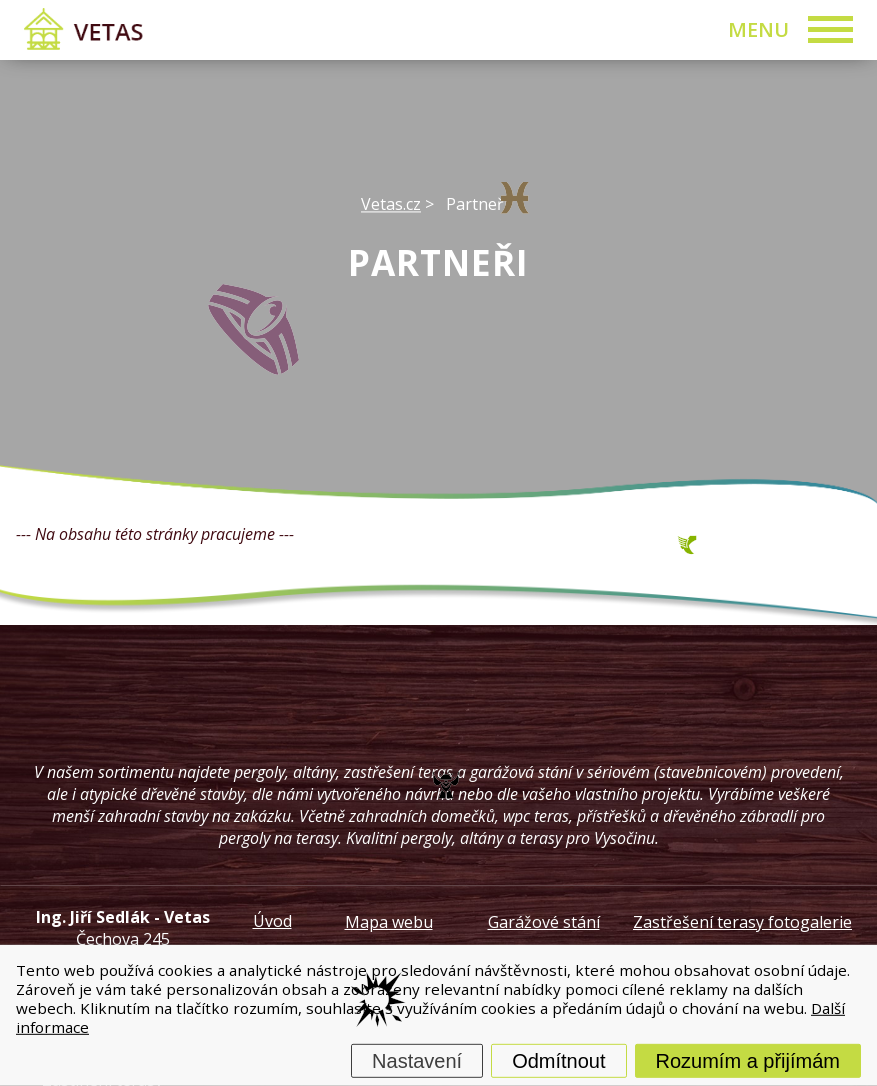 This screenshot has height=1086, width=877. Describe the element at coordinates (254, 329) in the screenshot. I see `equip a power ring item` at that location.